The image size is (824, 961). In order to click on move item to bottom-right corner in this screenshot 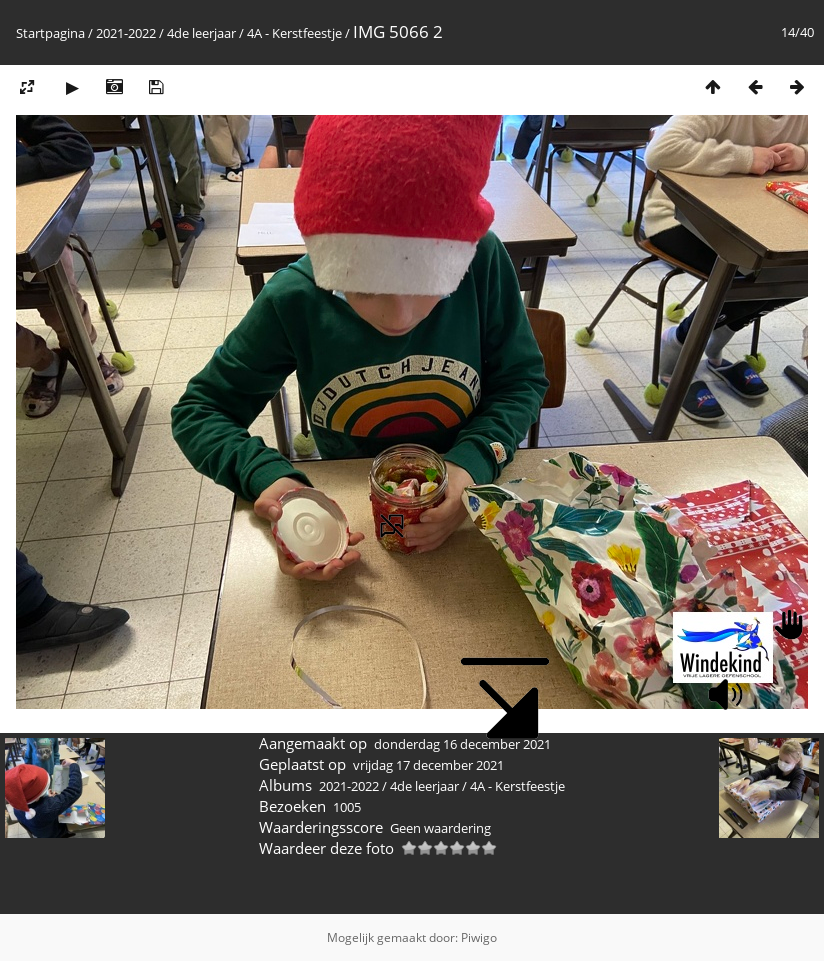, I will do `click(505, 702)`.